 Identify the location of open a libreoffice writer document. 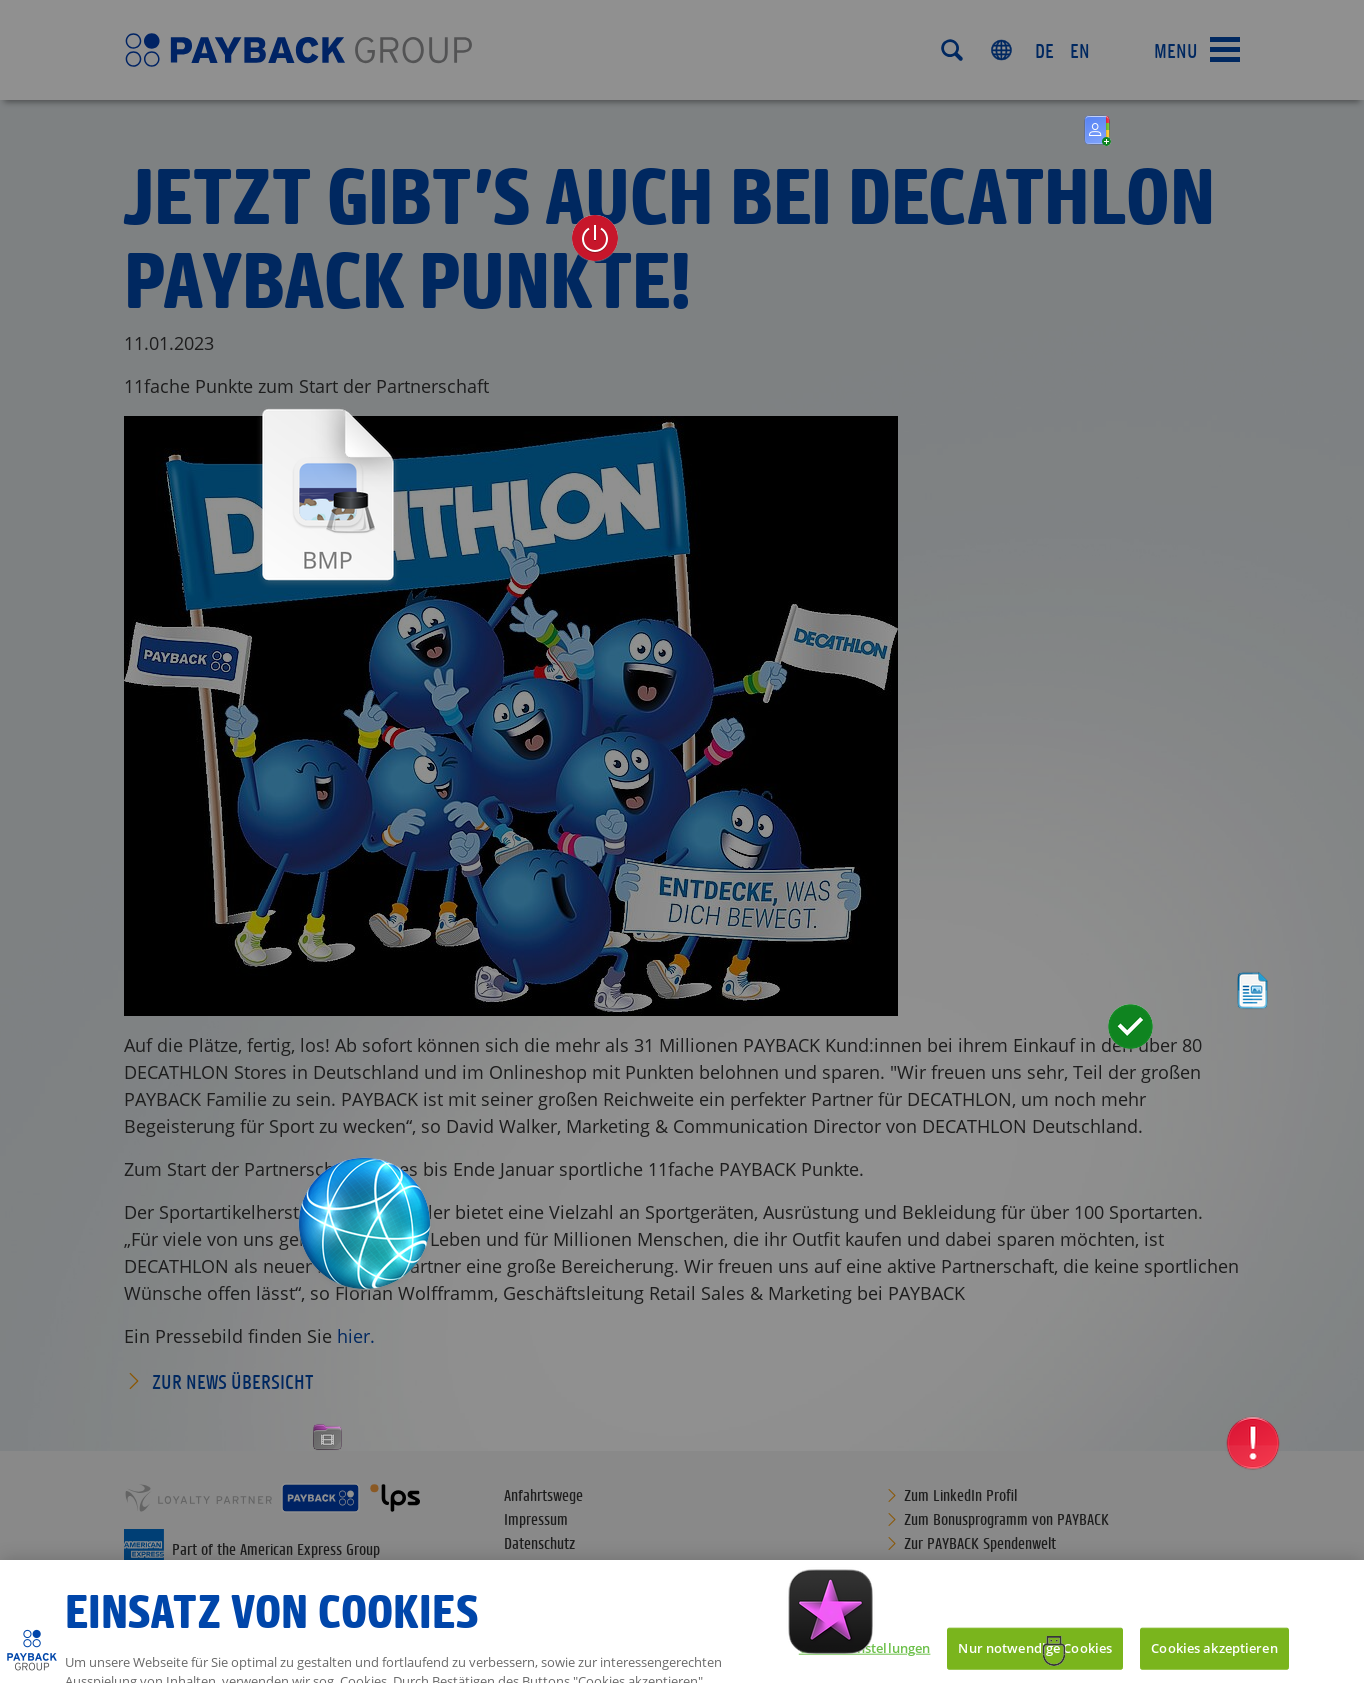
(1252, 990).